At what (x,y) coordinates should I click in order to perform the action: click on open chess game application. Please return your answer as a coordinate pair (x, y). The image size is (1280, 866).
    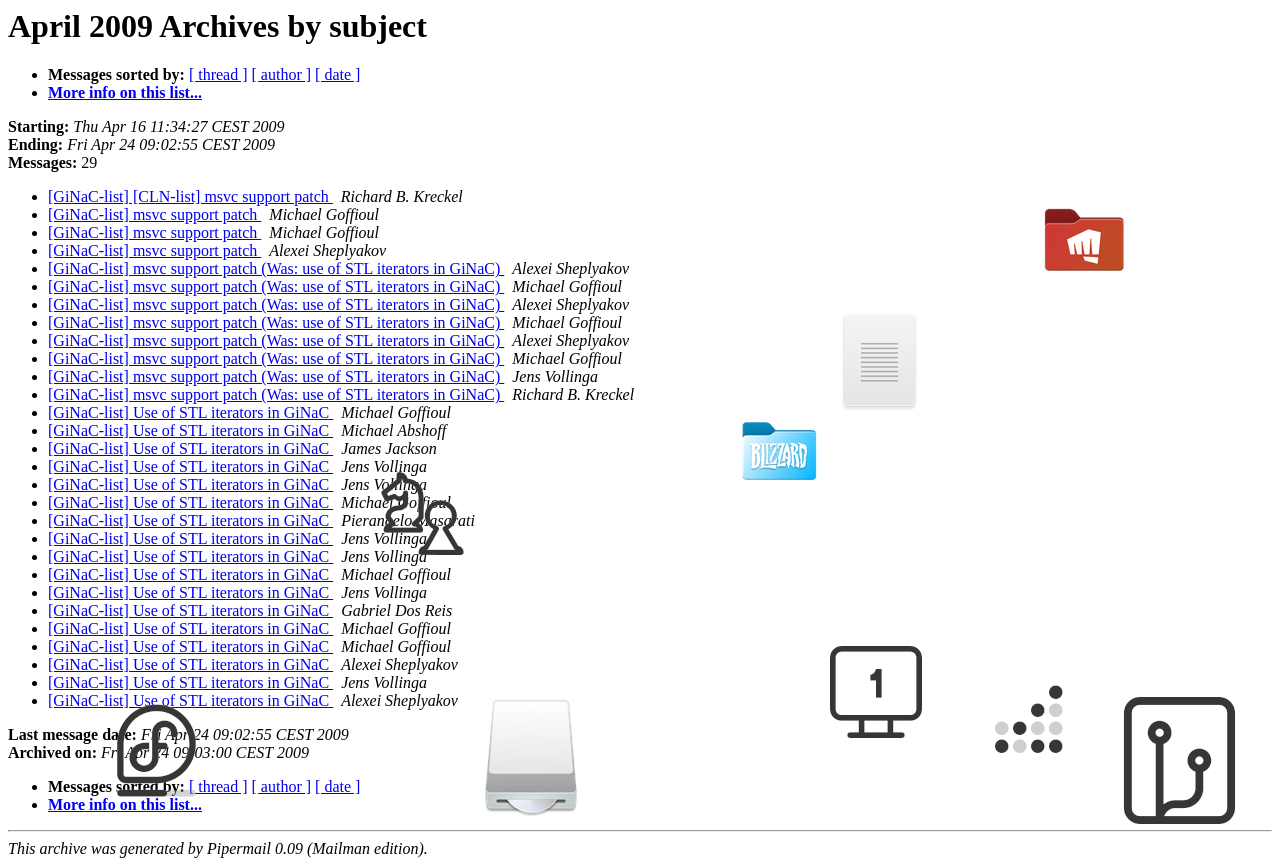
    Looking at the image, I should click on (422, 513).